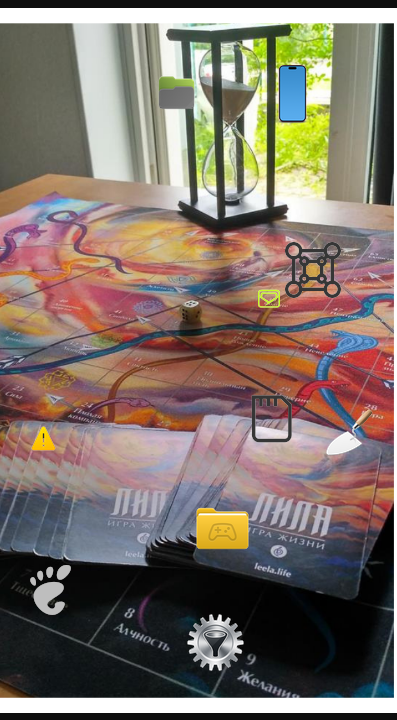  I want to click on iPhone 16 device icon, so click(292, 94).